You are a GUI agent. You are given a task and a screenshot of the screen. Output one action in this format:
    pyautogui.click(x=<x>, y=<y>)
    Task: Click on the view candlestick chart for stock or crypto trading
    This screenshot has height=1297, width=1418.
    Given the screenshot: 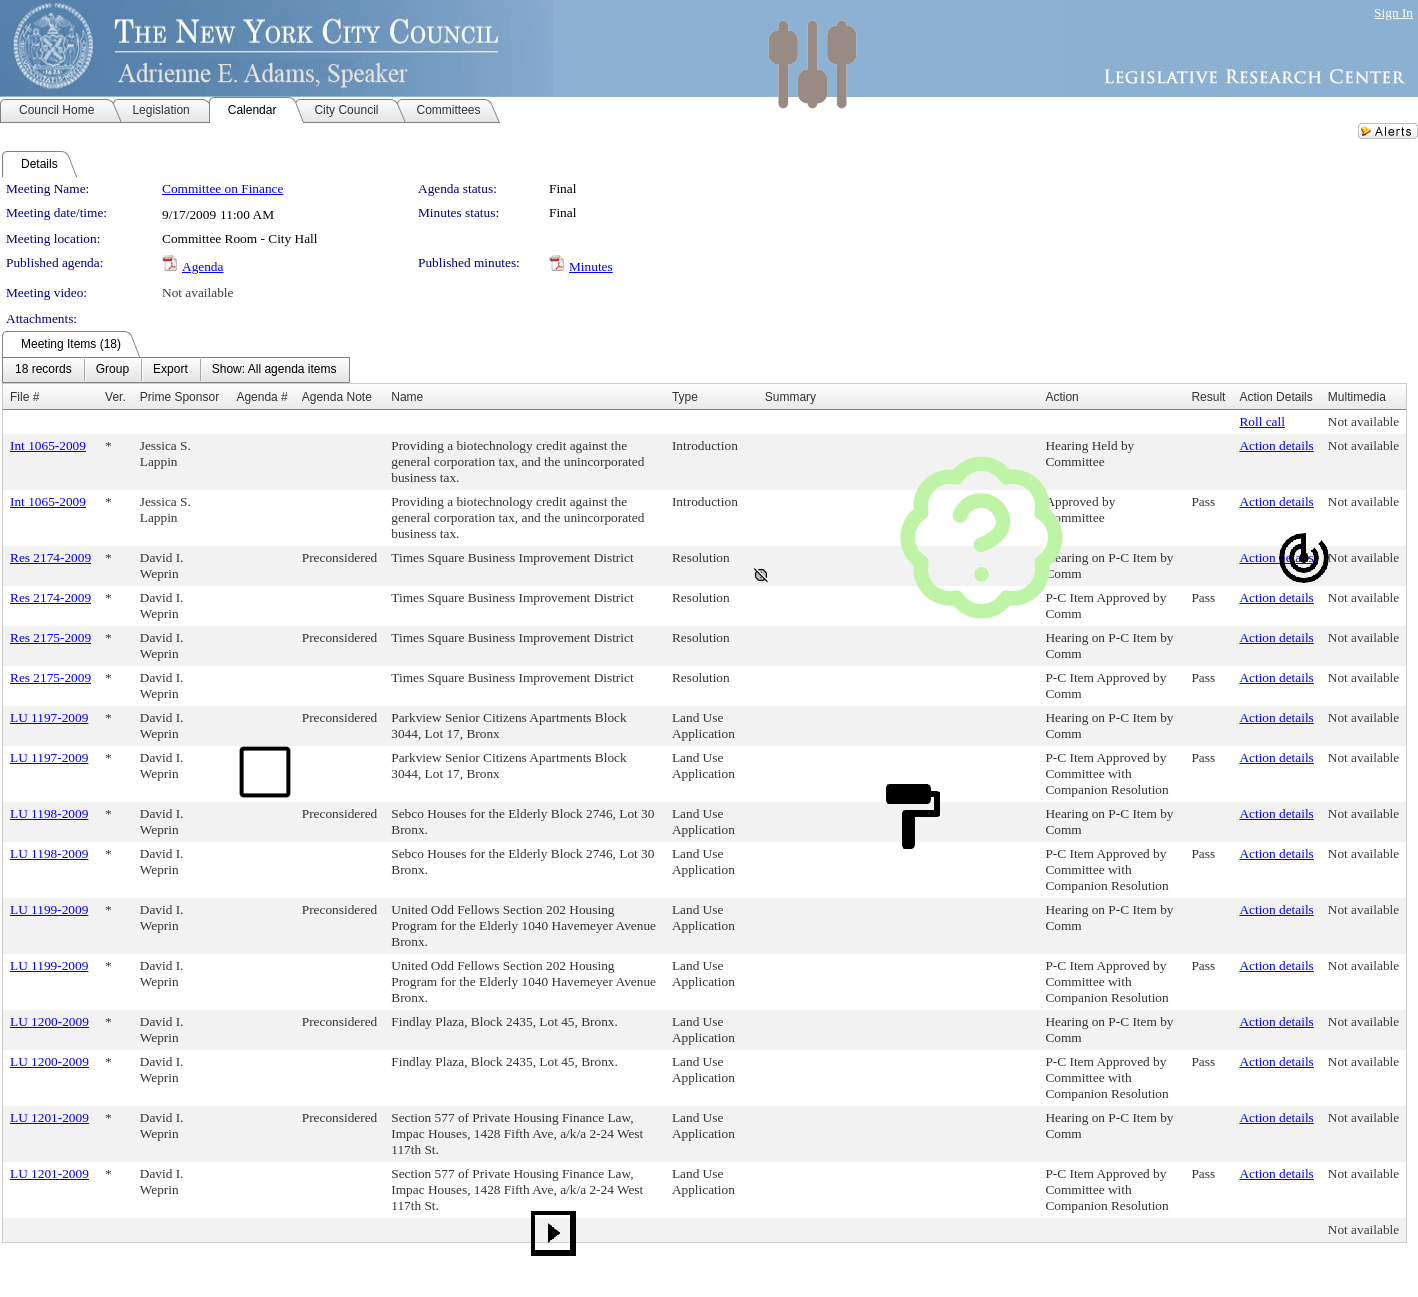 What is the action you would take?
    pyautogui.click(x=812, y=64)
    